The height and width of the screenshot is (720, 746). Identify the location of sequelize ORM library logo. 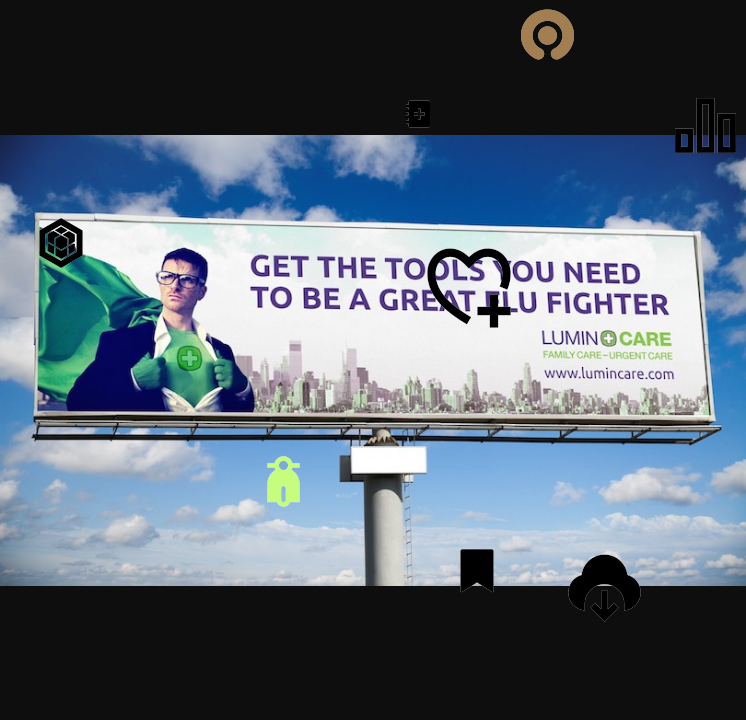
(61, 243).